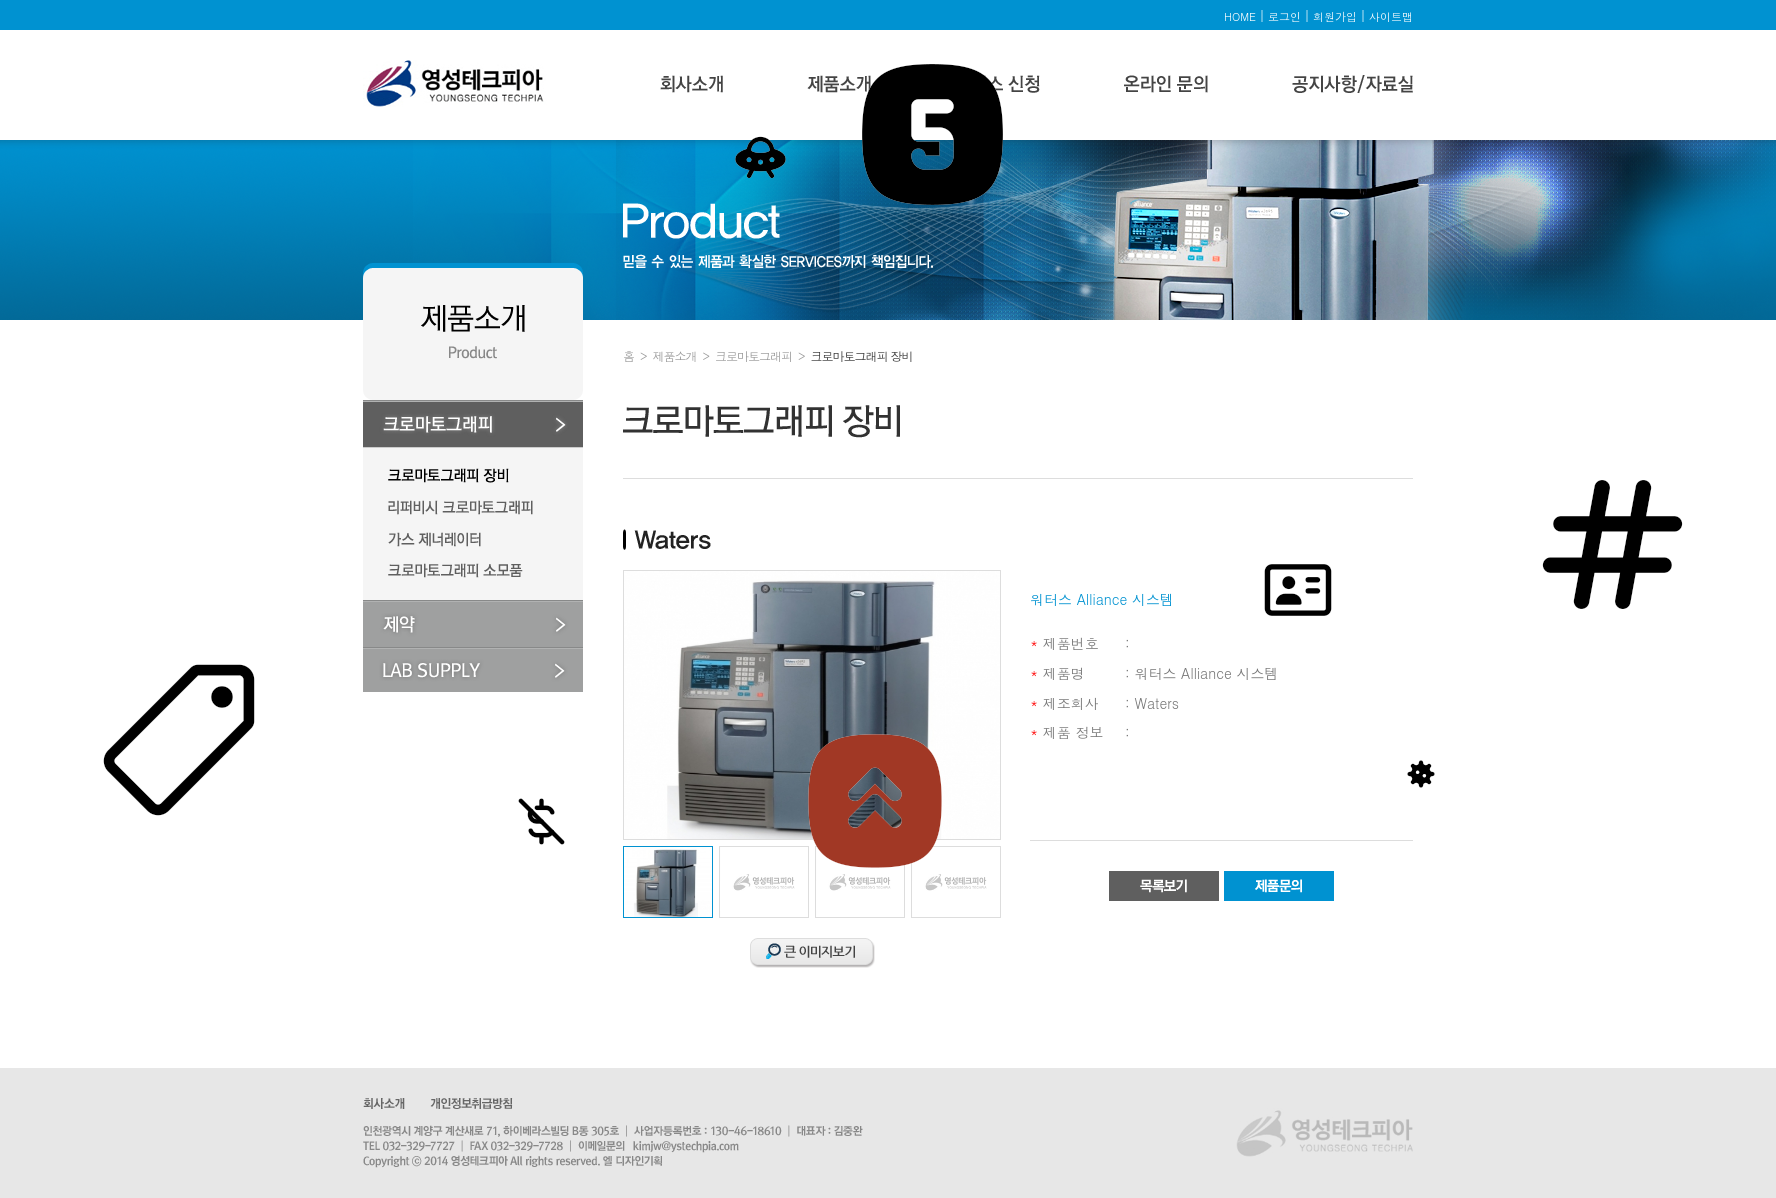 This screenshot has width=1776, height=1198. What do you see at coordinates (179, 740) in the screenshot?
I see `add a tag or label to an item` at bounding box center [179, 740].